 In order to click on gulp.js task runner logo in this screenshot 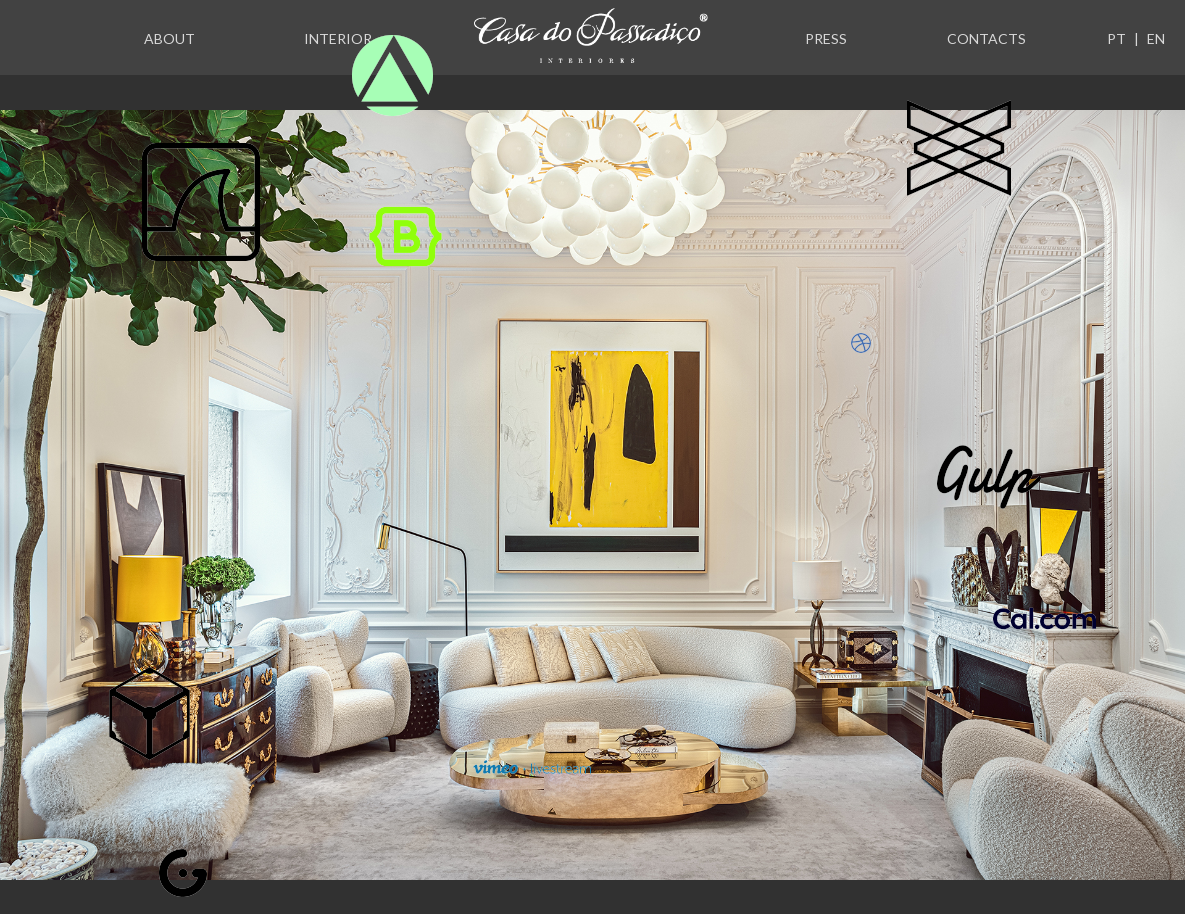, I will do `click(989, 477)`.